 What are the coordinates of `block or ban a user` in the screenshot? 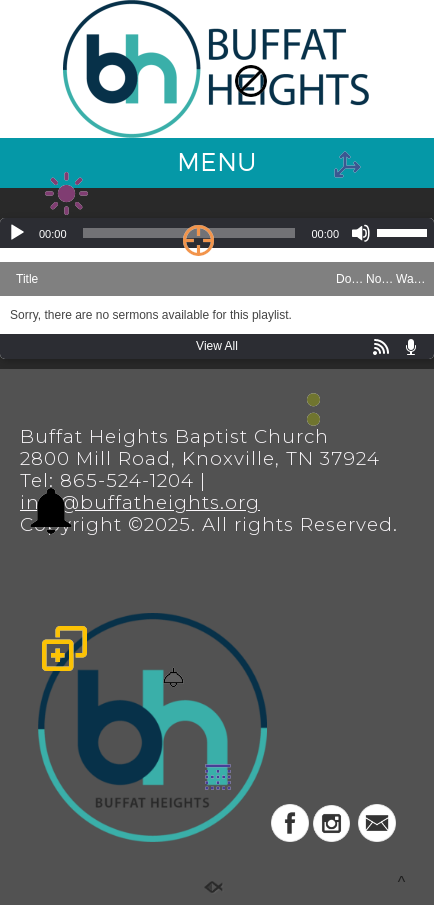 It's located at (251, 81).